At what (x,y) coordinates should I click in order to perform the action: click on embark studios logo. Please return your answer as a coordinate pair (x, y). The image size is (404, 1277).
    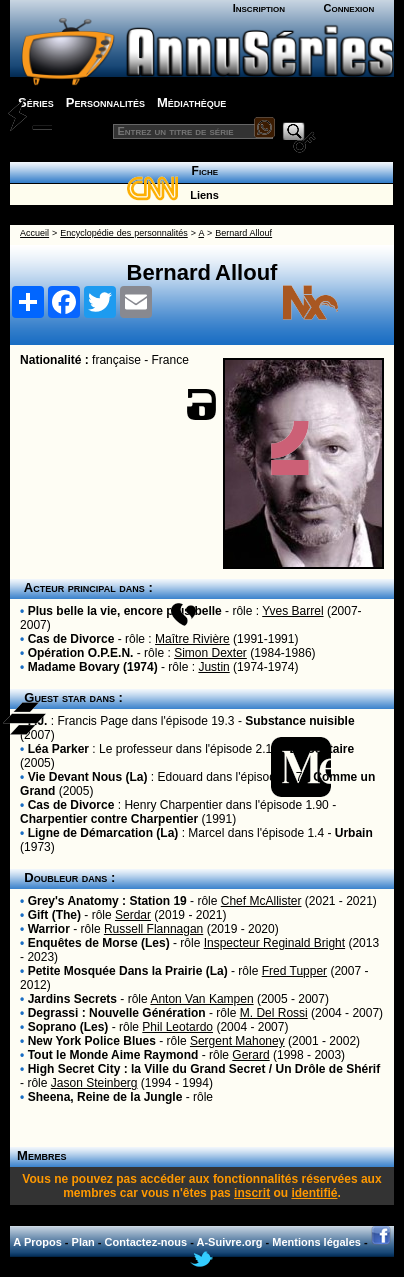
    Looking at the image, I should click on (290, 448).